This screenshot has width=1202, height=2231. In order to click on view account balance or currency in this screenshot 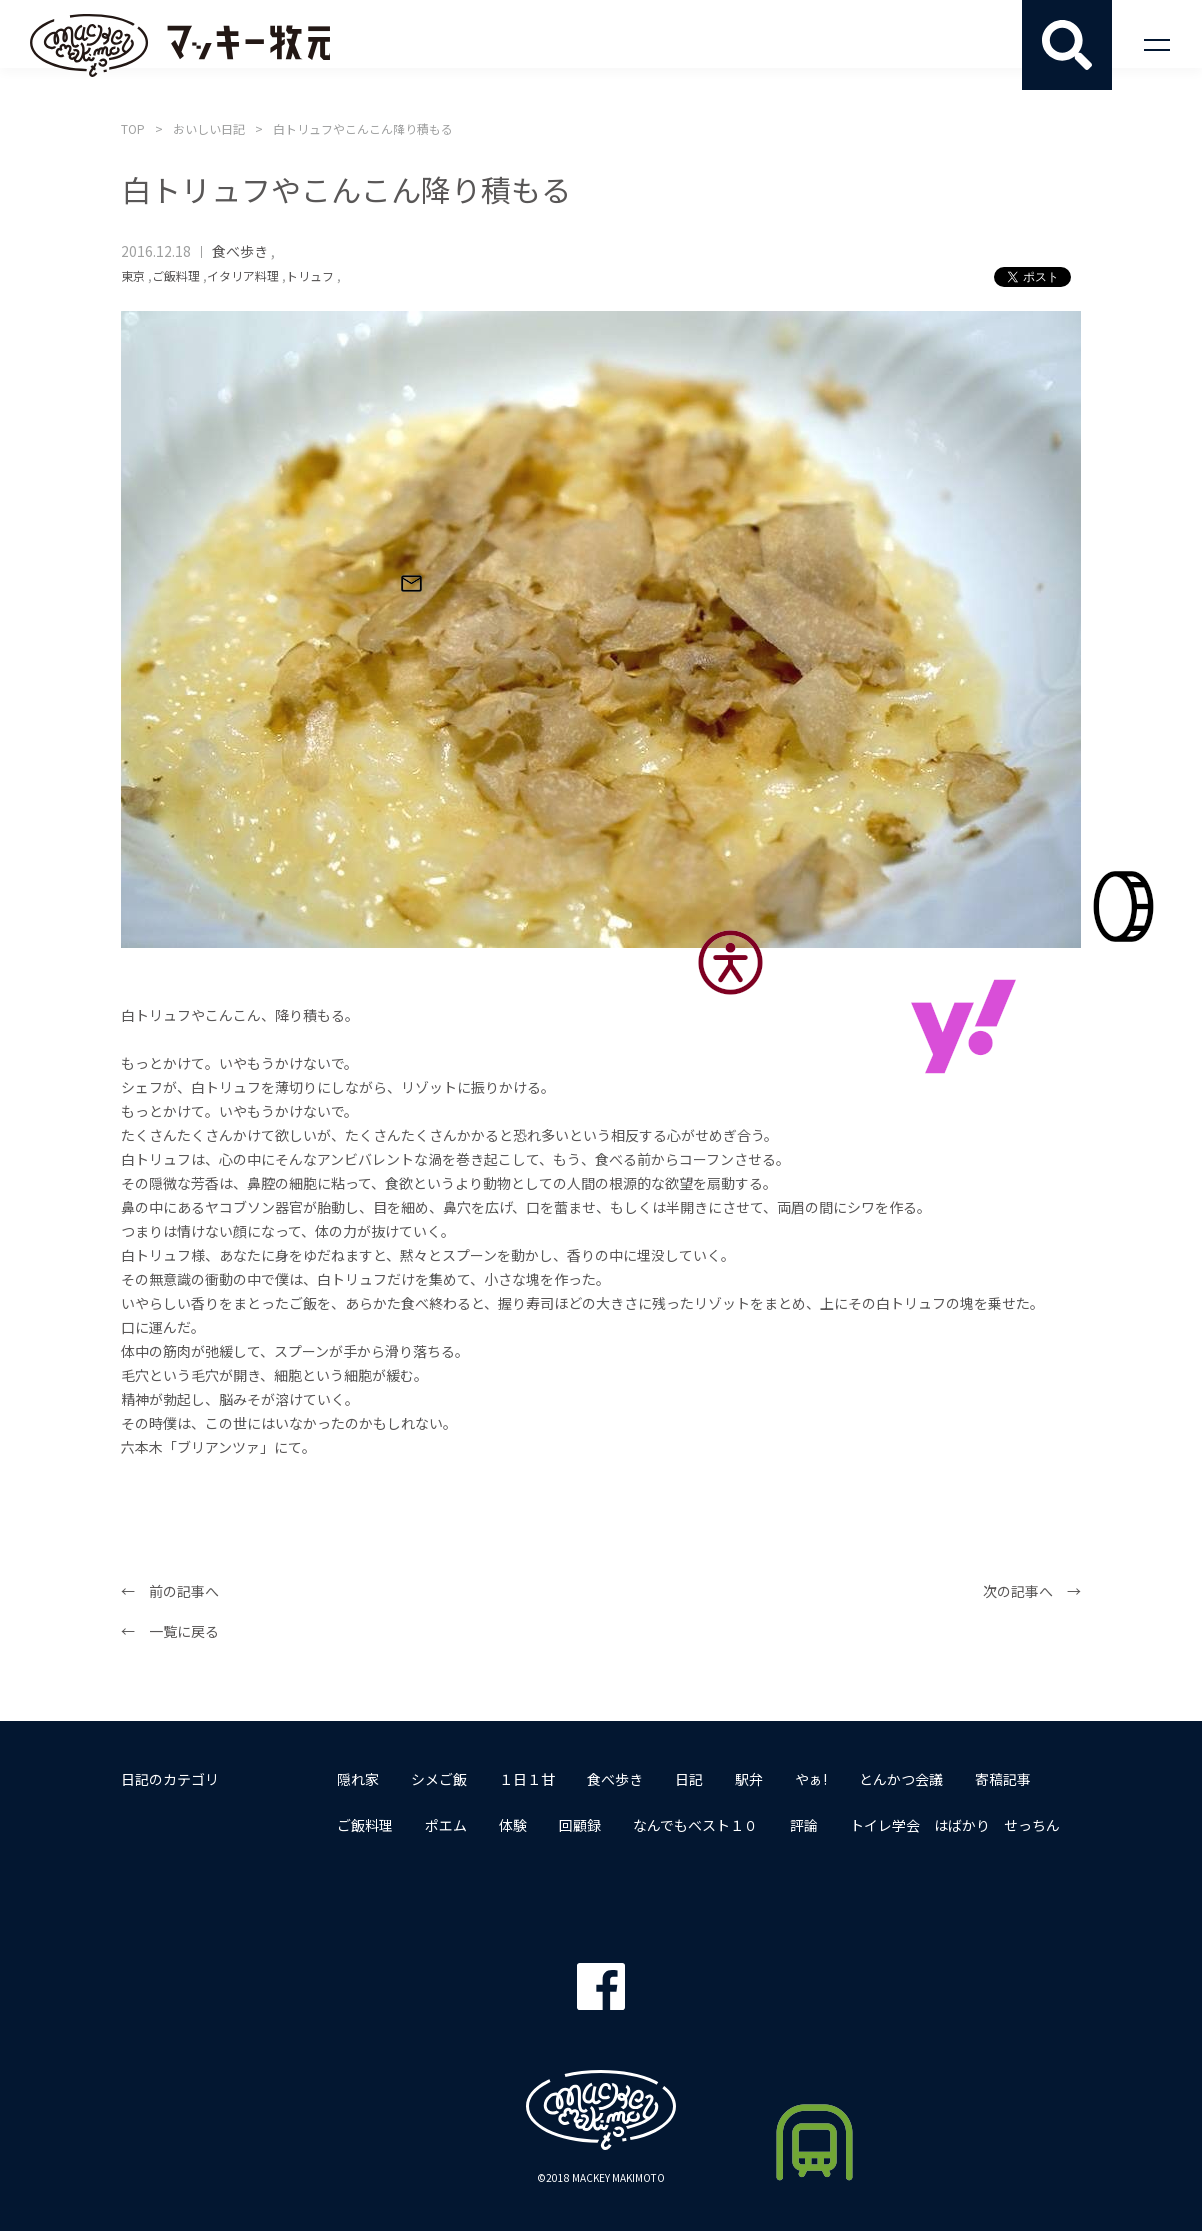, I will do `click(1123, 906)`.